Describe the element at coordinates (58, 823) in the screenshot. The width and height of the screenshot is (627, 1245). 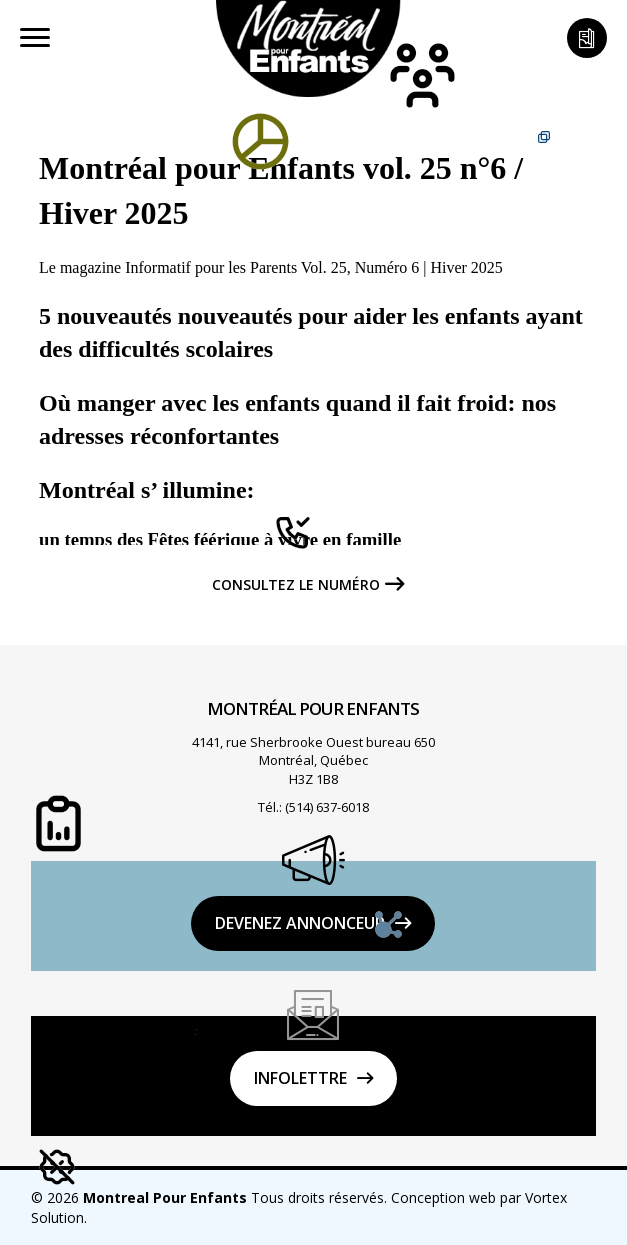
I see `view analytics report` at that location.